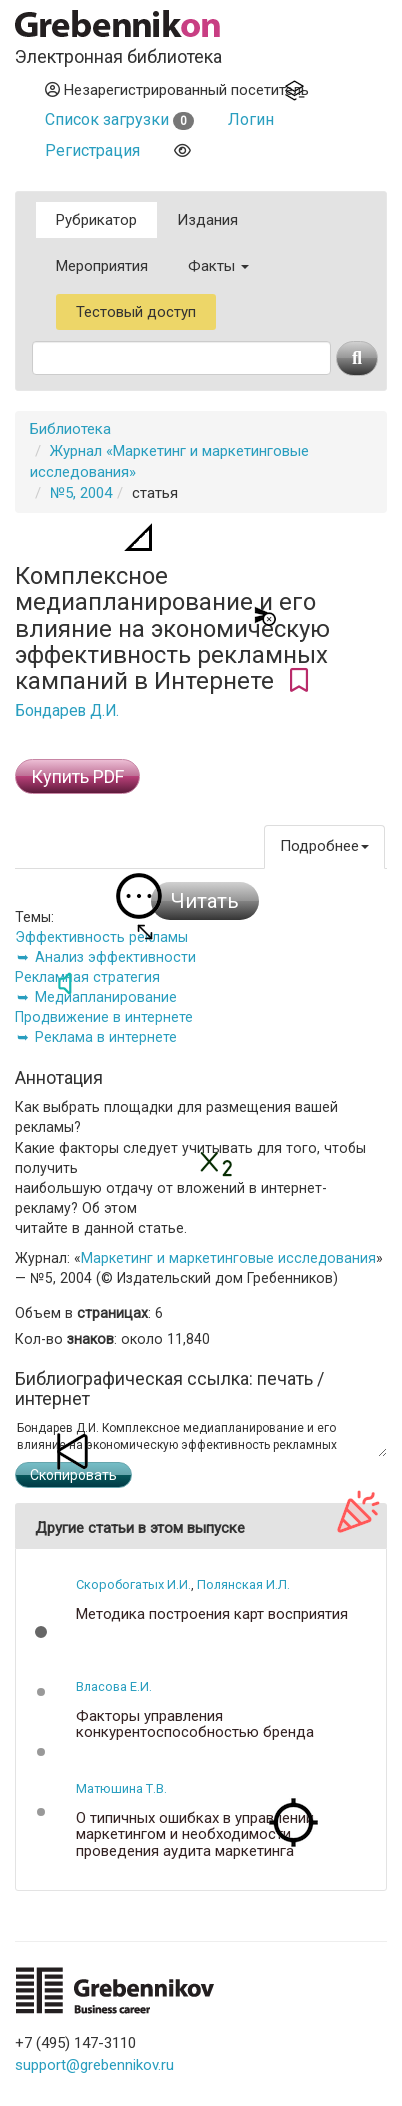 This screenshot has width=402, height=2106. What do you see at coordinates (72, 1451) in the screenshot?
I see `skip to previous track` at bounding box center [72, 1451].